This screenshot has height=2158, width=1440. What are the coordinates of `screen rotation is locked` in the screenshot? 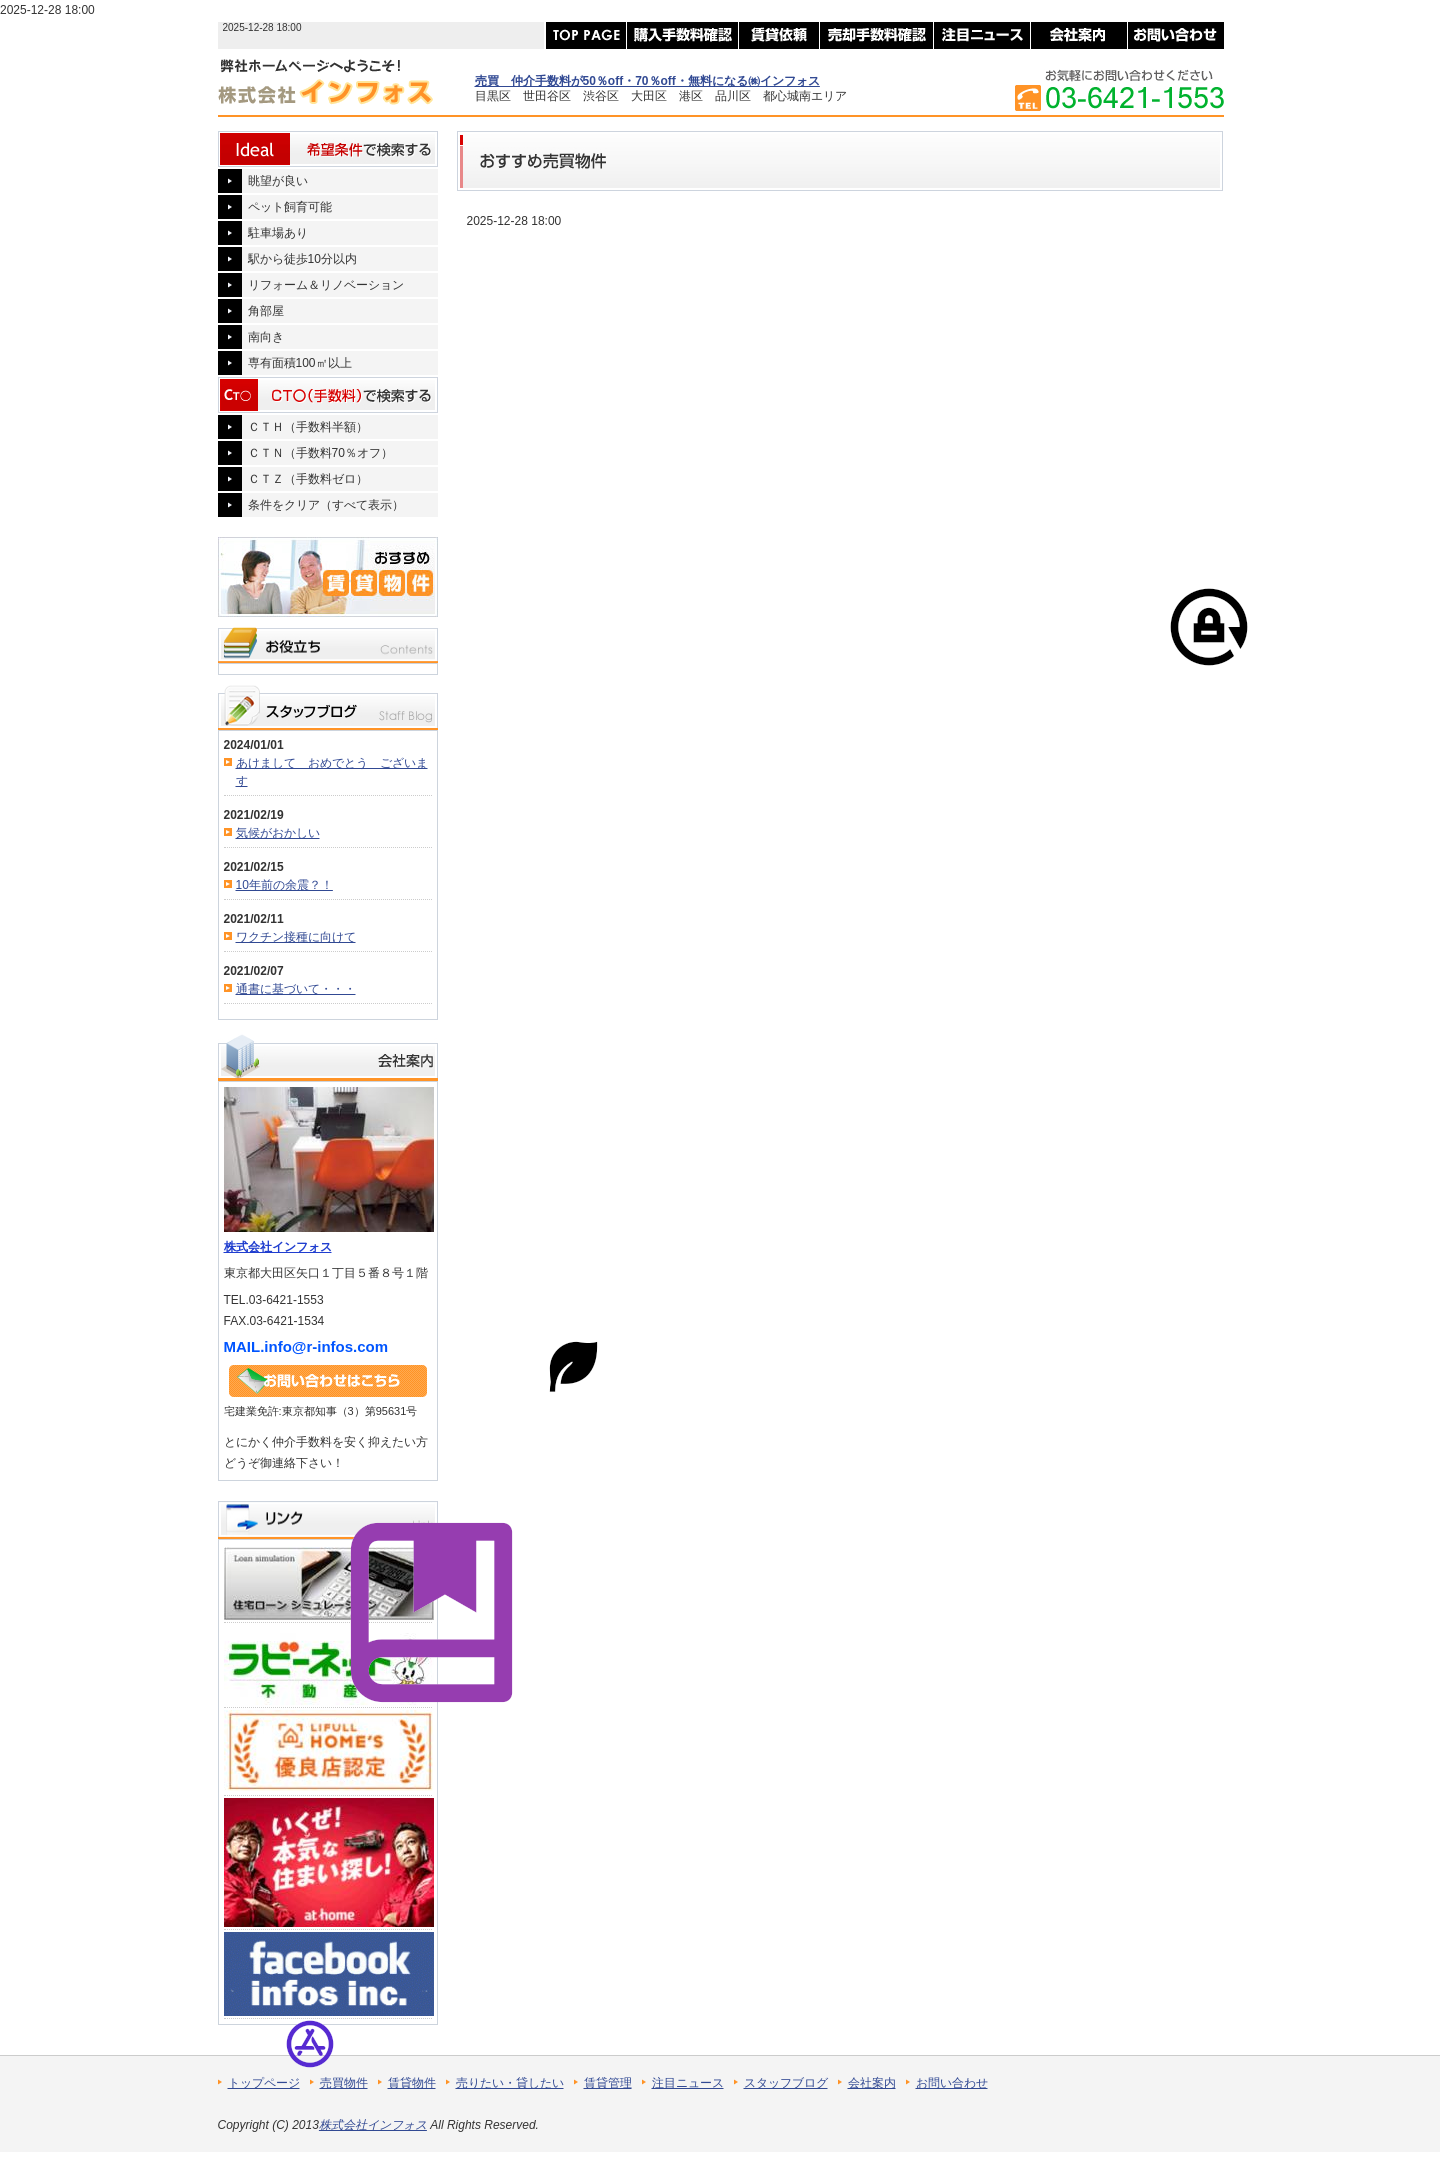 It's located at (1209, 627).